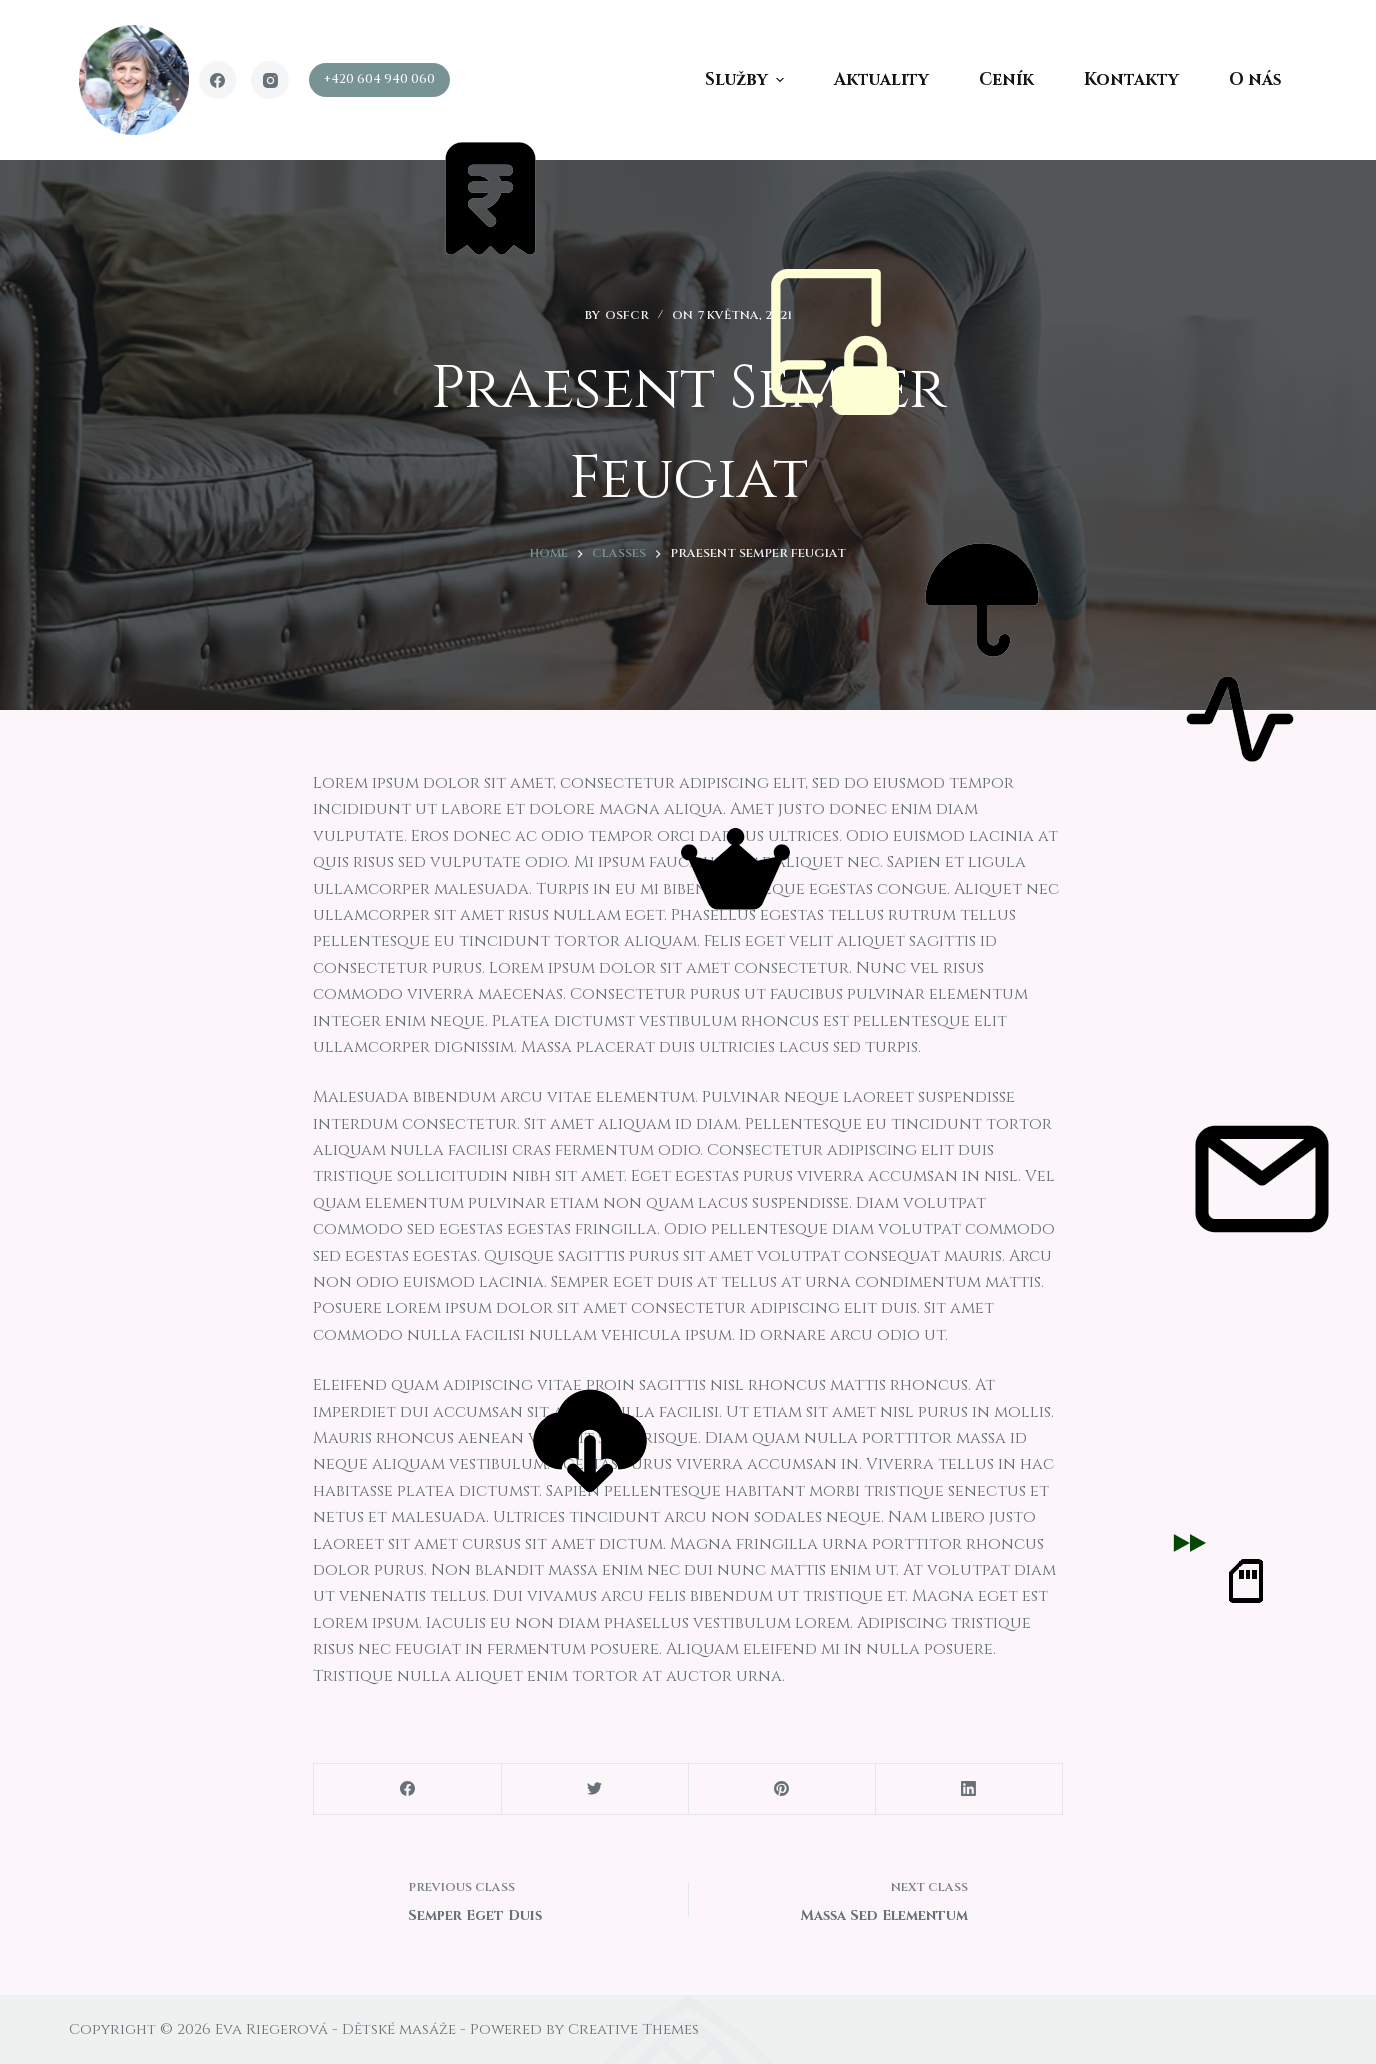  Describe the element at coordinates (826, 342) in the screenshot. I see `indicates a private or locked repository` at that location.